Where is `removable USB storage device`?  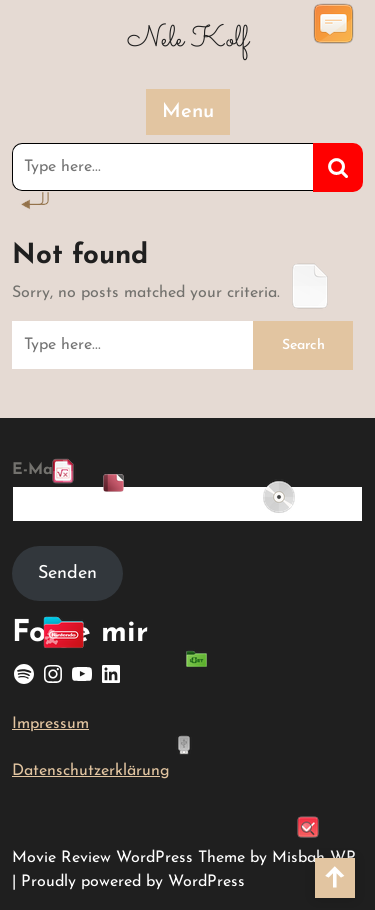
removable USB storage device is located at coordinates (184, 745).